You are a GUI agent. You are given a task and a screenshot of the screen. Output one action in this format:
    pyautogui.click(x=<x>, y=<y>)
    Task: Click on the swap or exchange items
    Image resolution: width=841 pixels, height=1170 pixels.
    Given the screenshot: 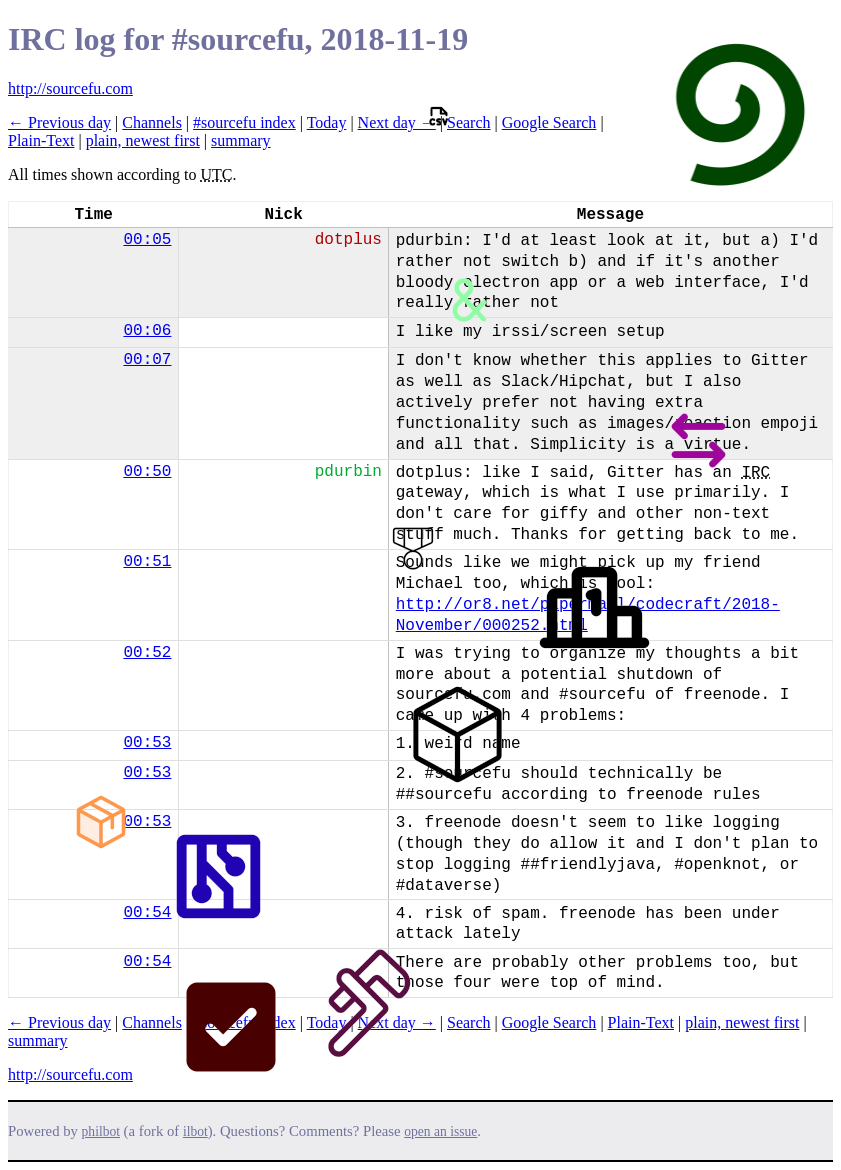 What is the action you would take?
    pyautogui.click(x=698, y=440)
    